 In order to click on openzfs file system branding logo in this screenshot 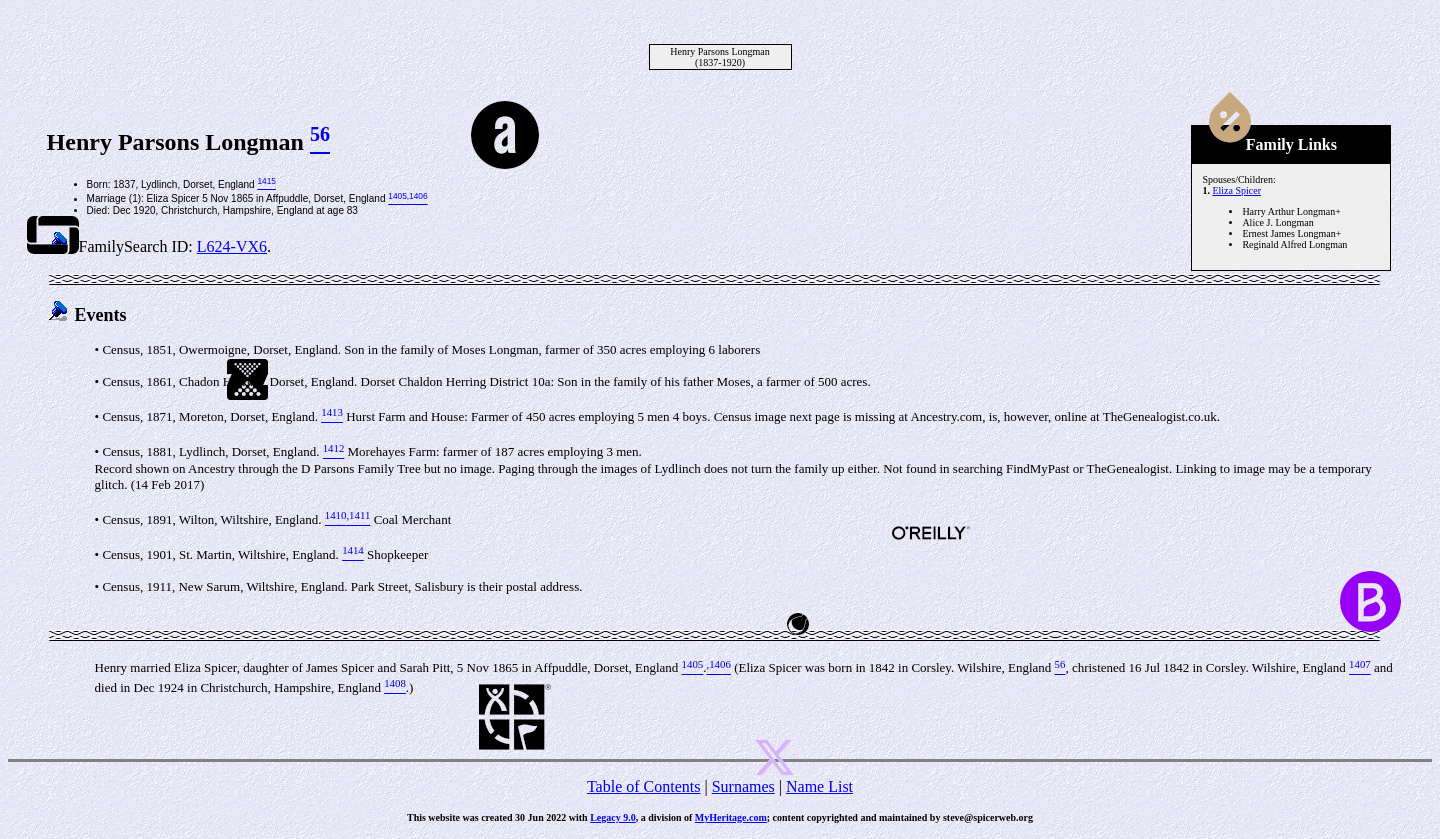, I will do `click(247, 379)`.